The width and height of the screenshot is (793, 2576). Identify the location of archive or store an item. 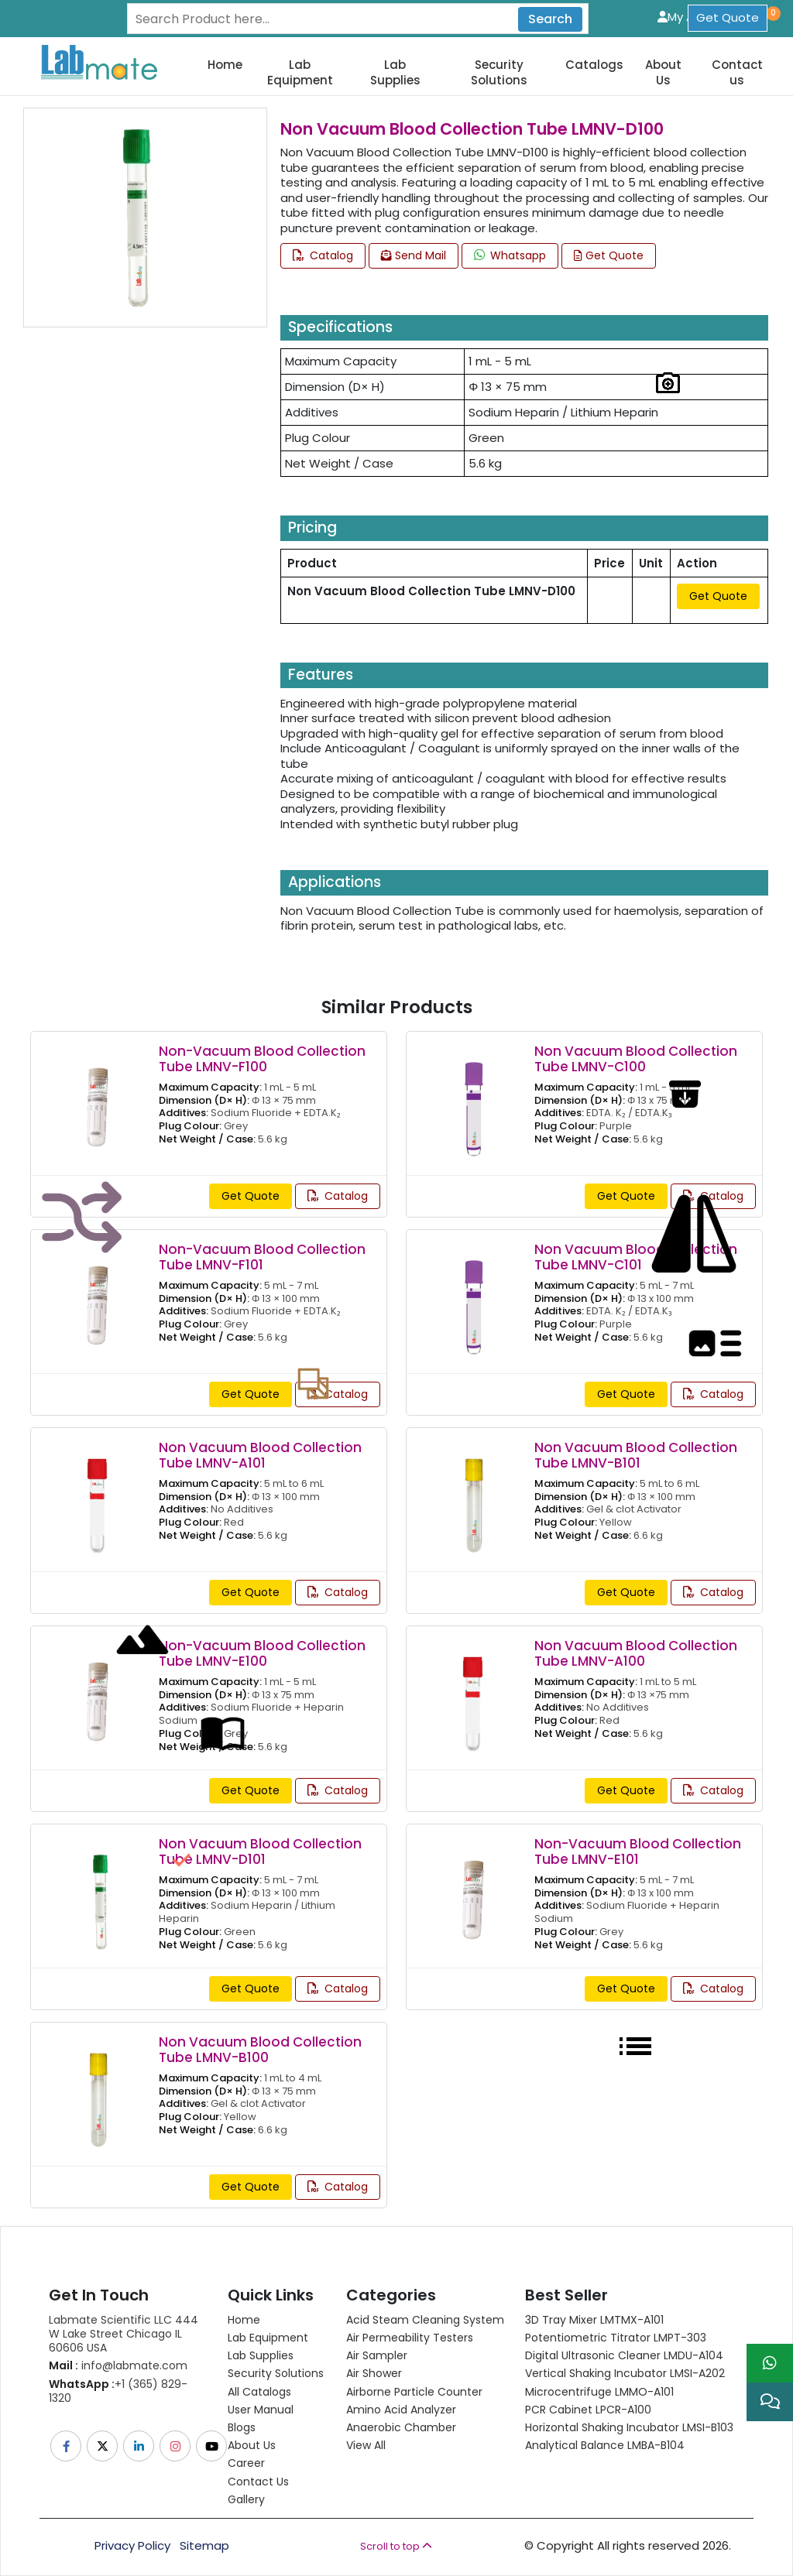
(685, 1094).